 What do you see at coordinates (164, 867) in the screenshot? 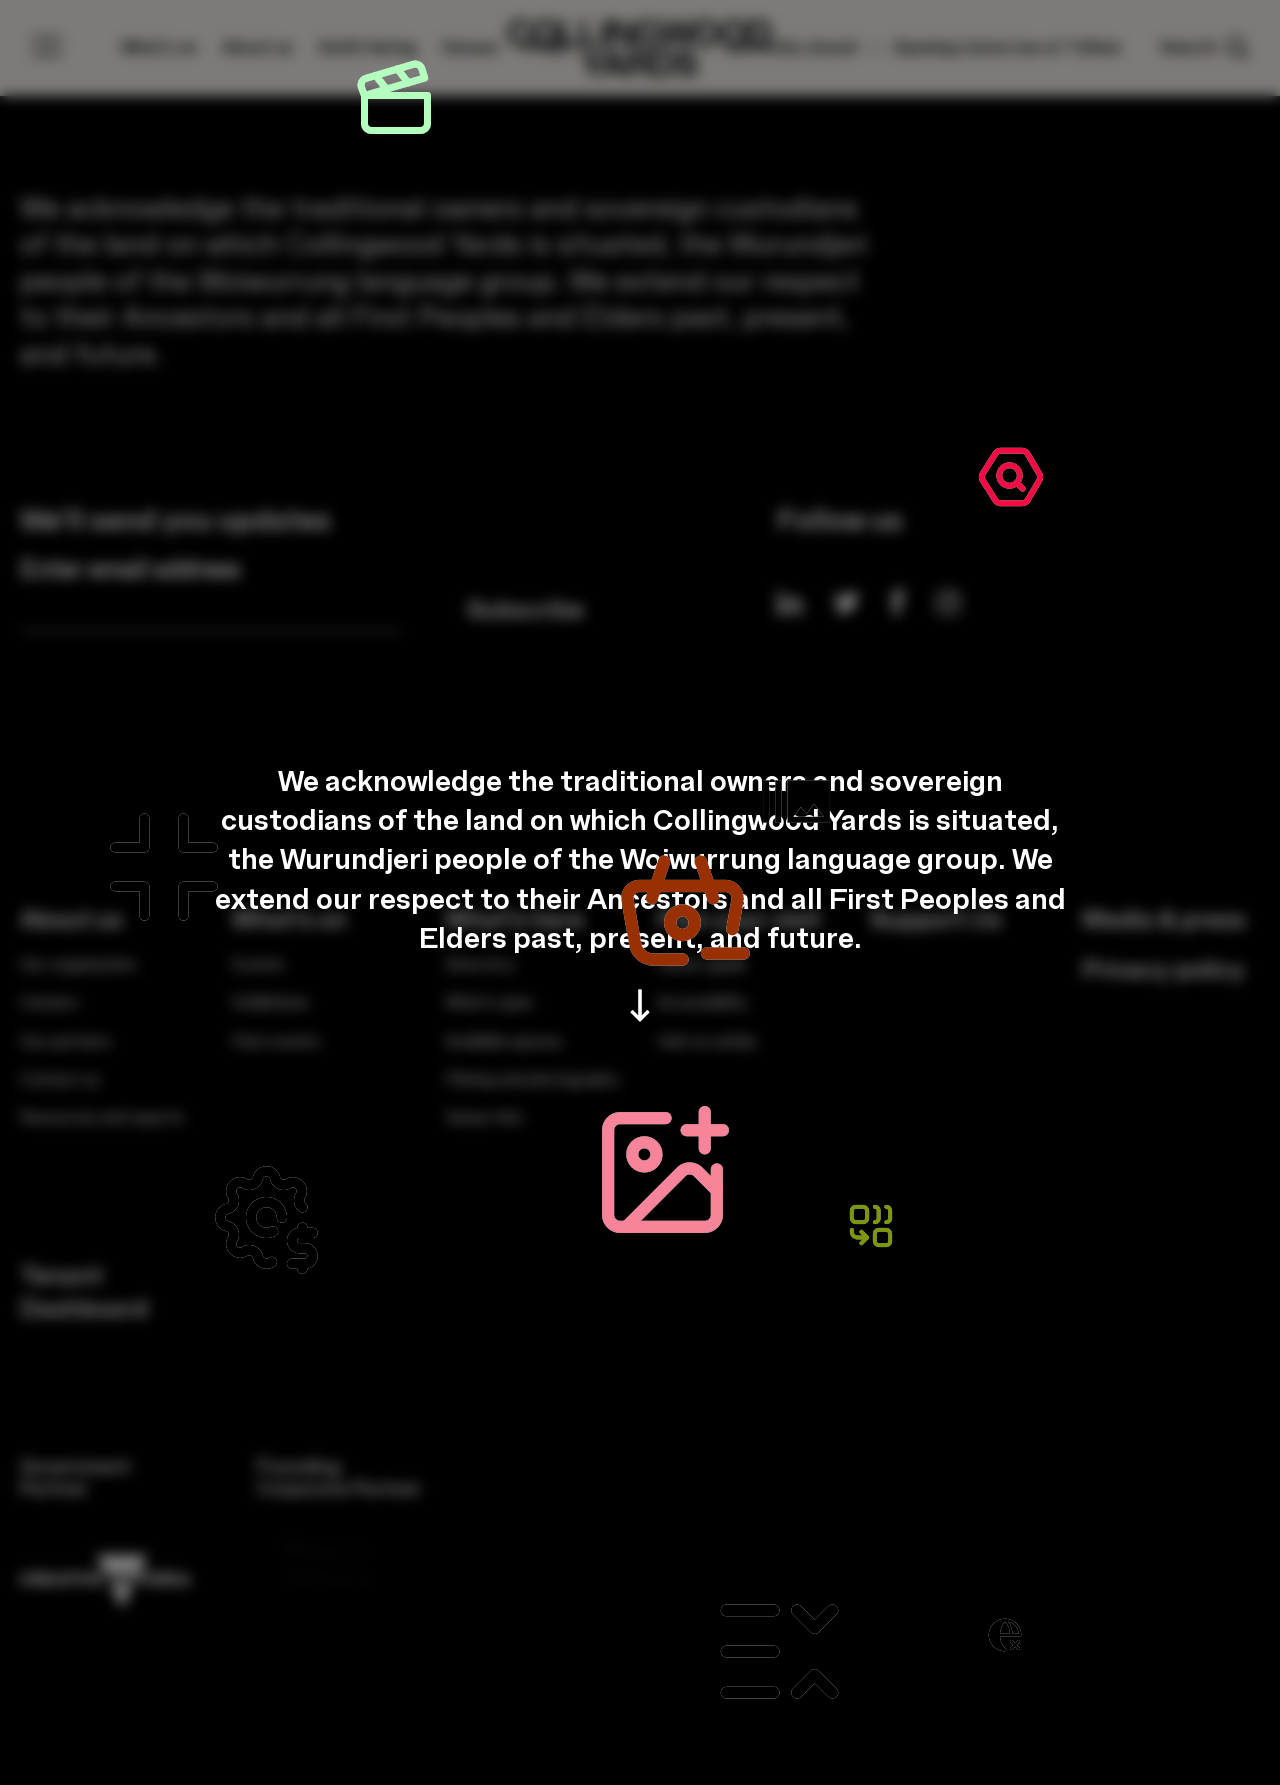
I see `exit fullscreen mode` at bounding box center [164, 867].